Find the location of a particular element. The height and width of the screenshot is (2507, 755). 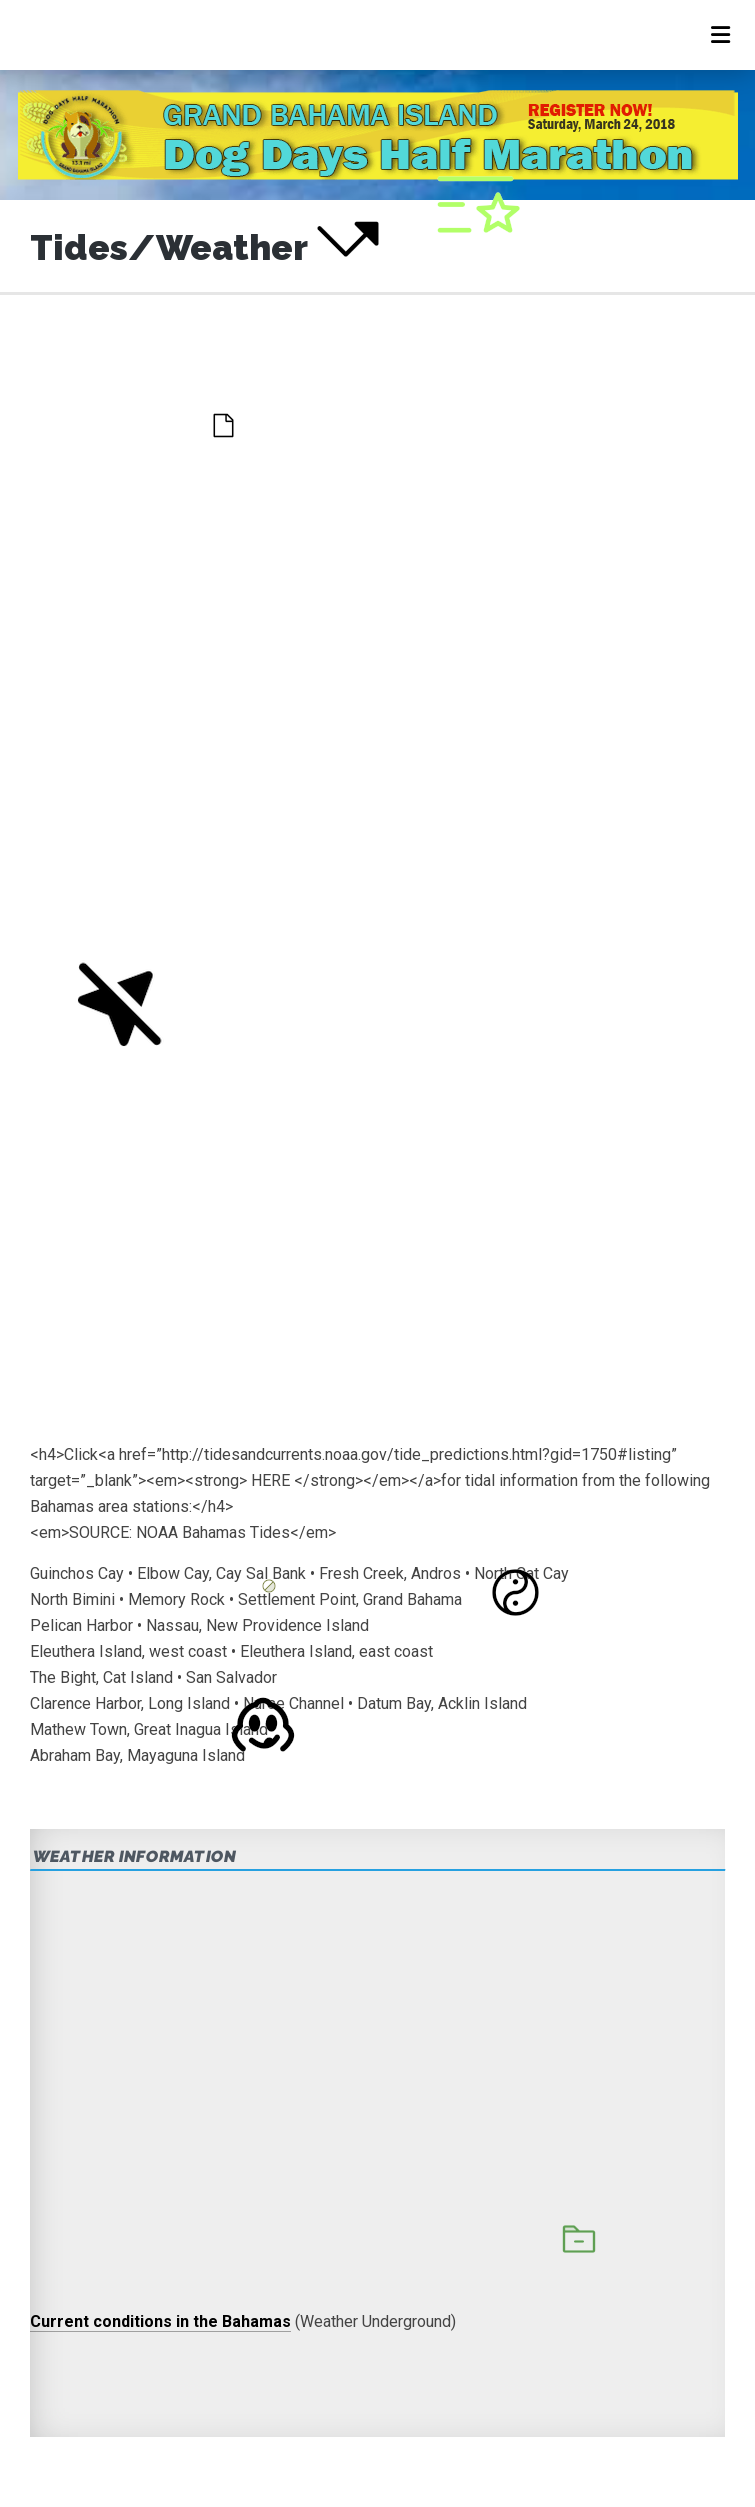

indicates a Michelin Bib Gourmand rated restaurant is located at coordinates (263, 1726).